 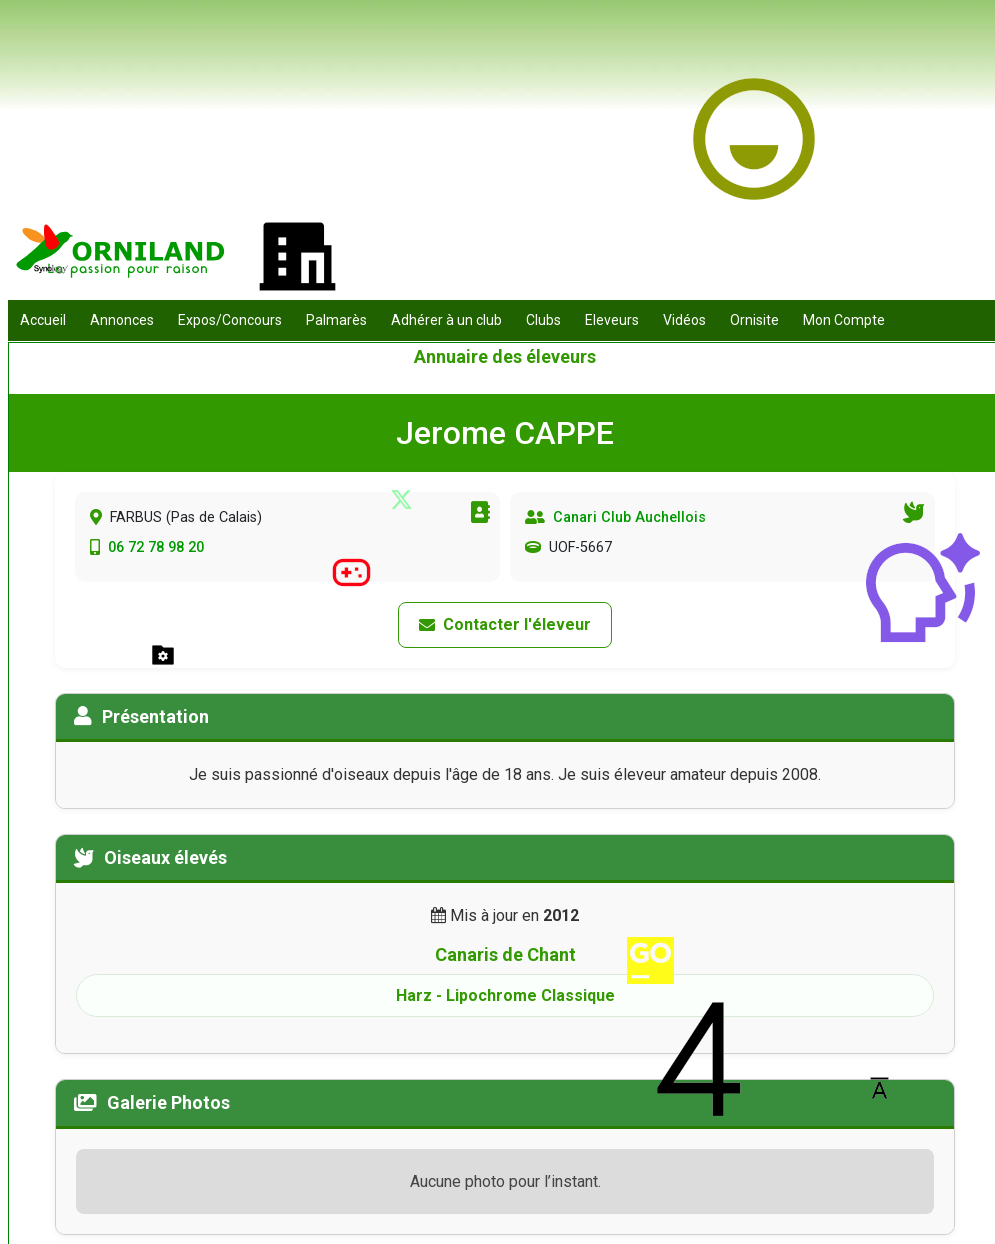 What do you see at coordinates (351, 572) in the screenshot?
I see `open gaming or games section` at bounding box center [351, 572].